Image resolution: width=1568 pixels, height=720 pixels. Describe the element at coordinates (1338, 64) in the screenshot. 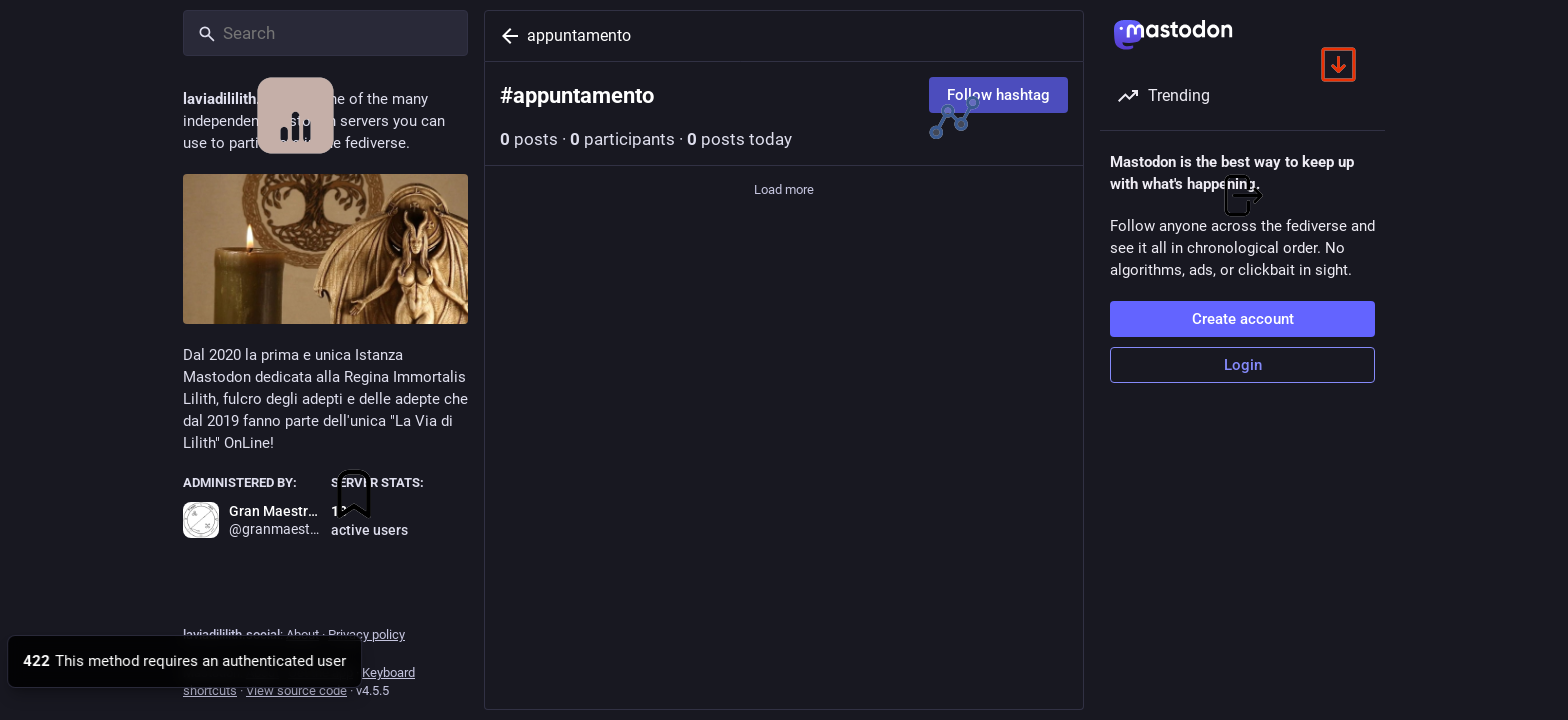

I see `download file or content` at that location.